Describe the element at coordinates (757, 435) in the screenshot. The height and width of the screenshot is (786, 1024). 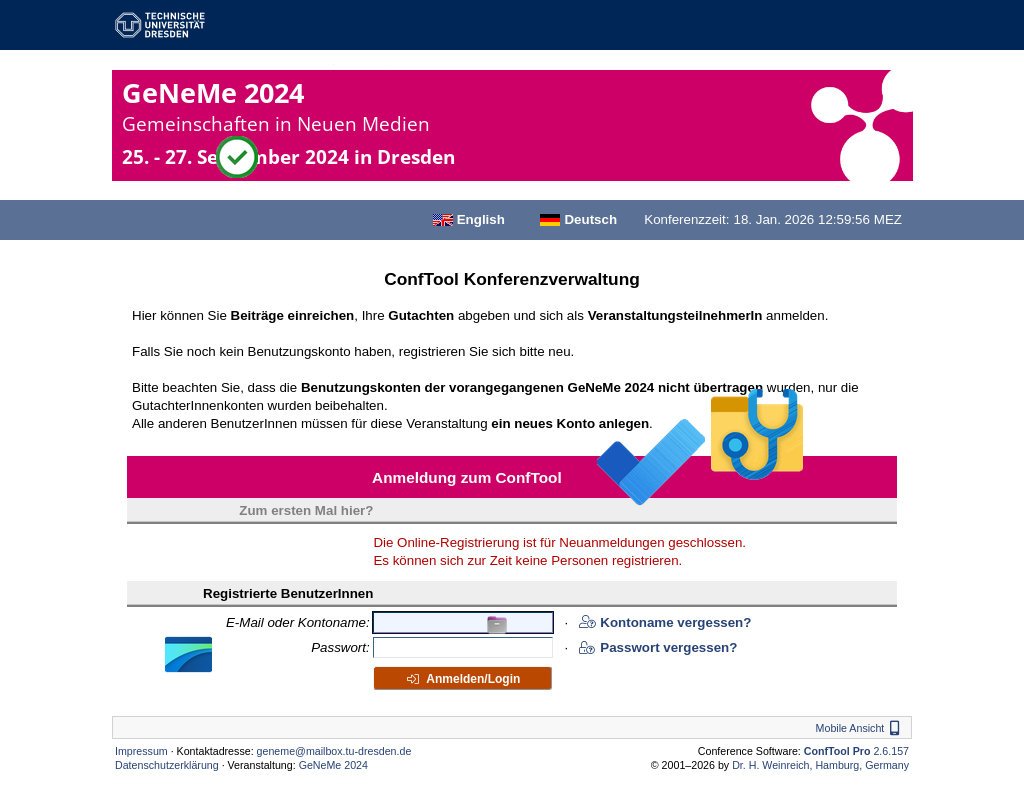
I see `access system recovery tools and files` at that location.